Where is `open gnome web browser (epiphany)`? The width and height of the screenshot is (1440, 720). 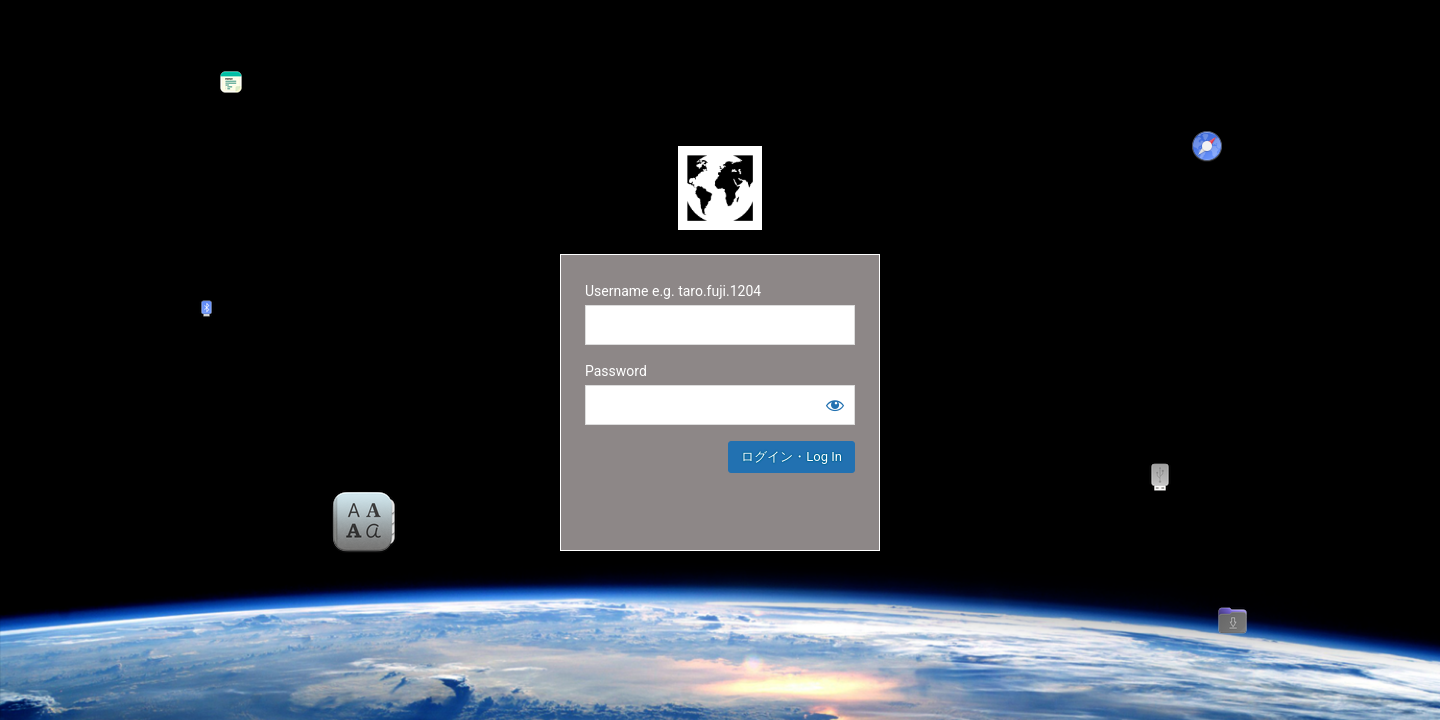 open gnome web browser (epiphany) is located at coordinates (1207, 146).